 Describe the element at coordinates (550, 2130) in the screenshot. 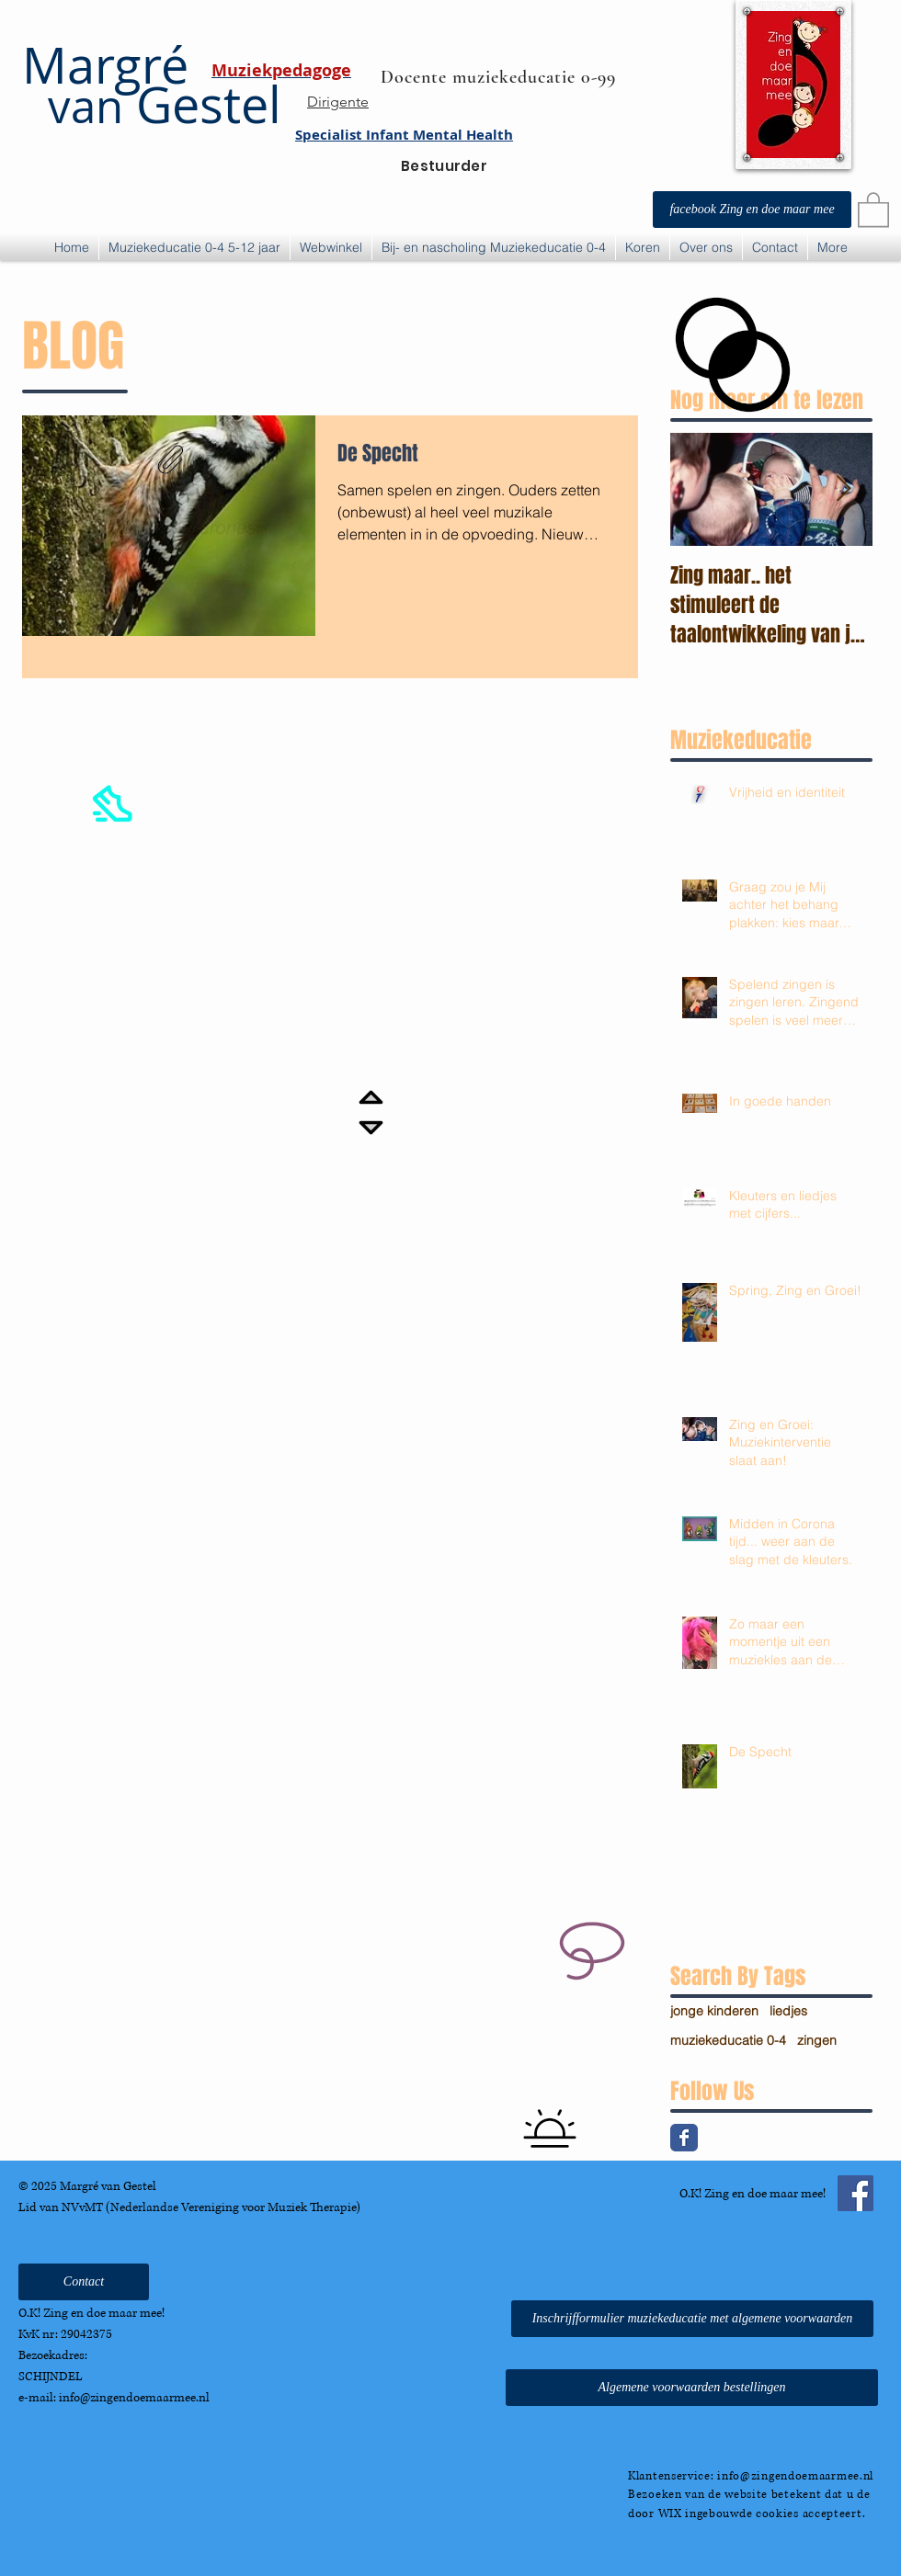

I see `toggle sunrise/sunset display mode` at that location.